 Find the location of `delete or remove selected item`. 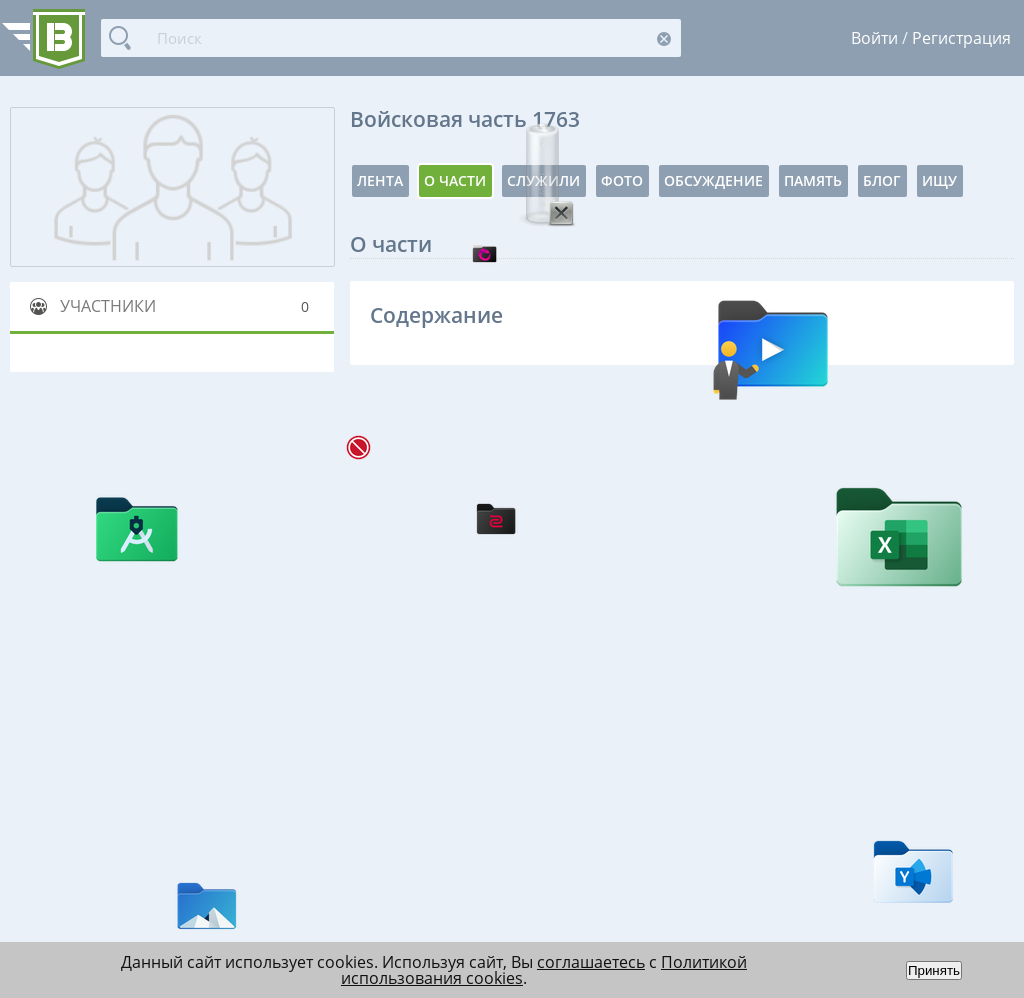

delete or remove selected item is located at coordinates (358, 447).